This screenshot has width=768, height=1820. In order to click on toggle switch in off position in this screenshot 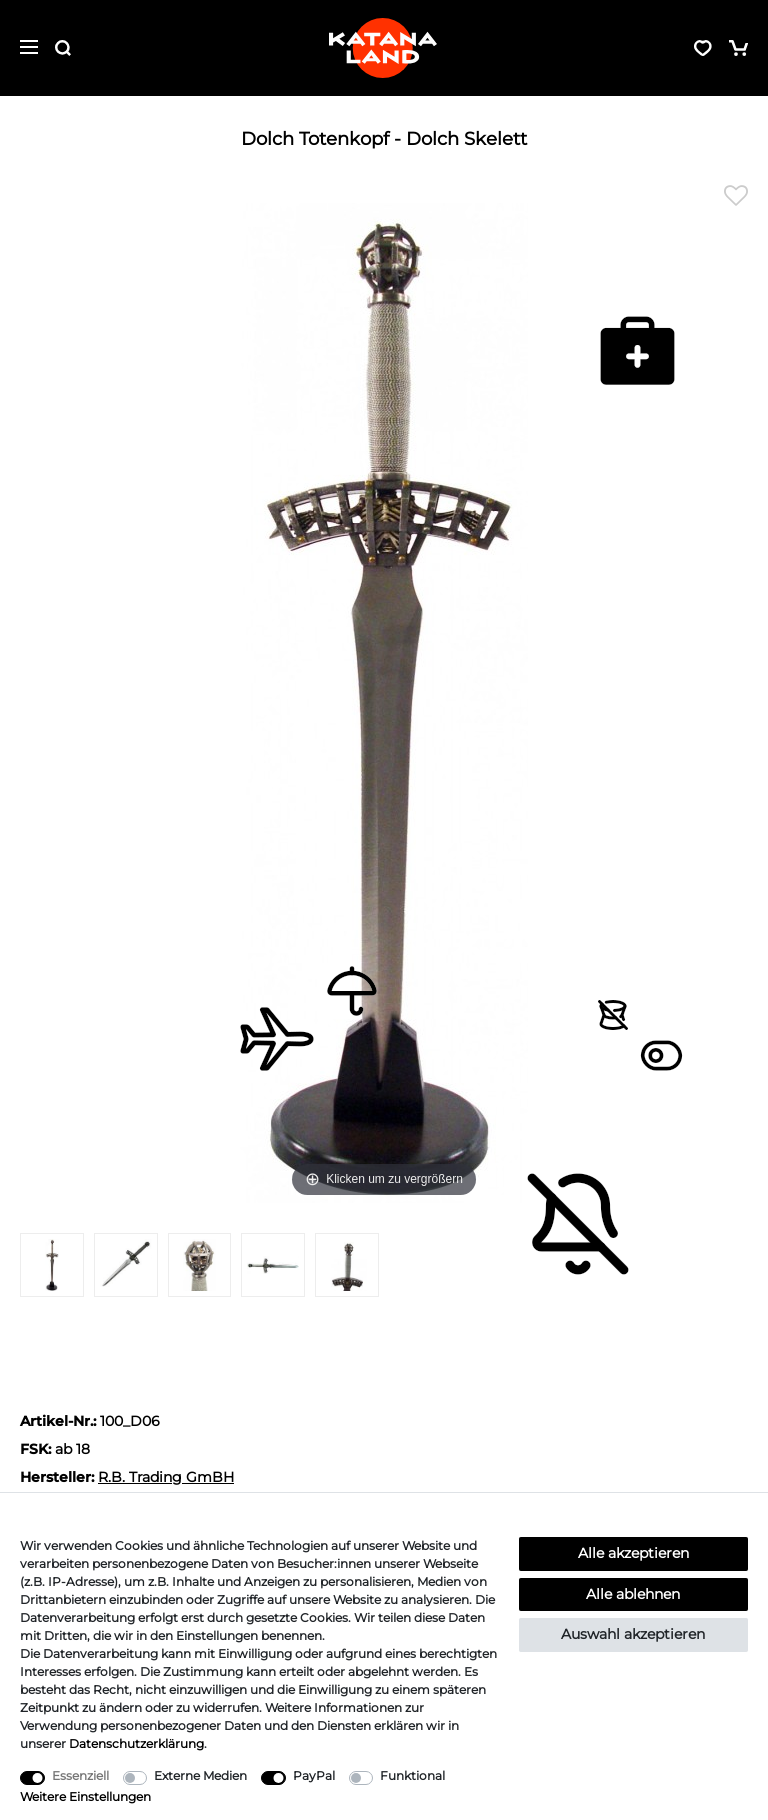, I will do `click(661, 1055)`.